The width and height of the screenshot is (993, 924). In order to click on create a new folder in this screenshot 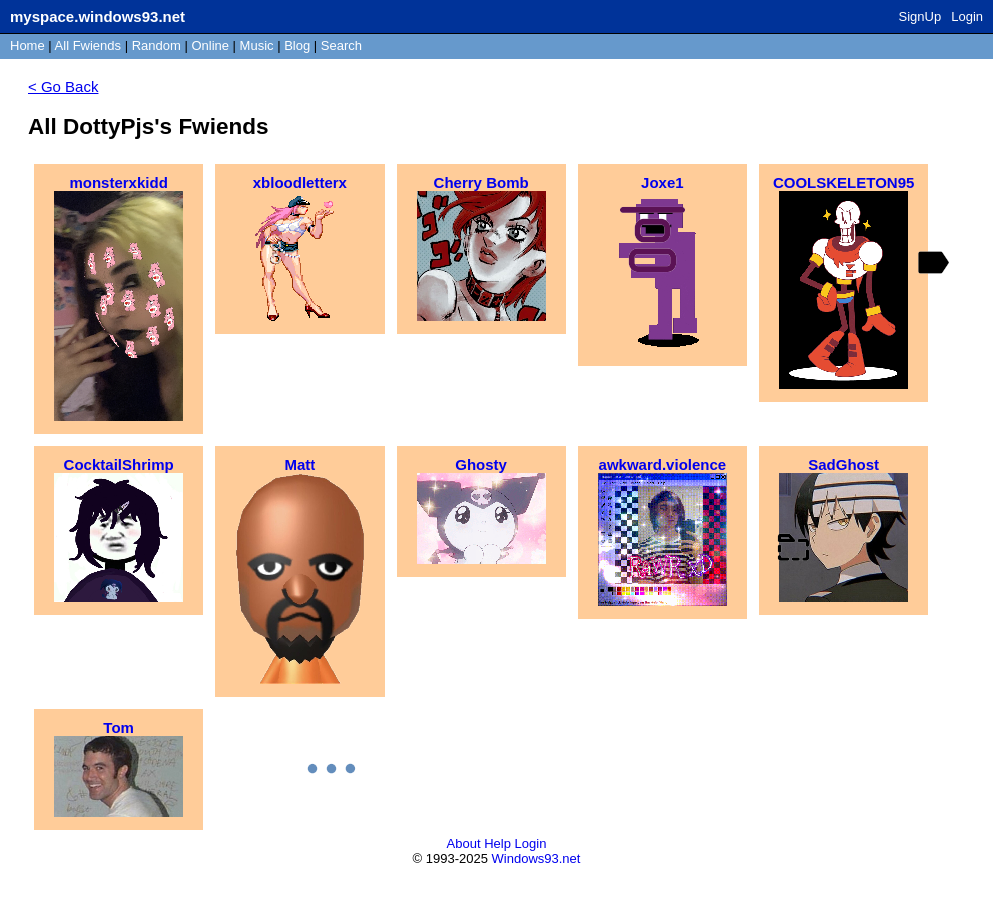, I will do `click(793, 547)`.